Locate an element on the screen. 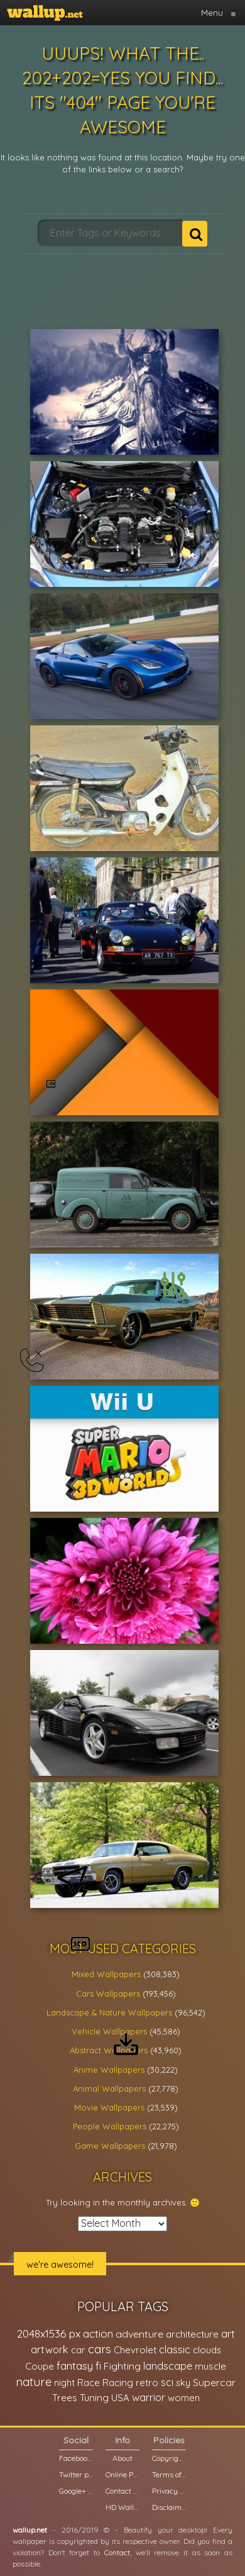 Image resolution: width=245 pixels, height=2576 pixels. download a file to your device is located at coordinates (126, 2045).